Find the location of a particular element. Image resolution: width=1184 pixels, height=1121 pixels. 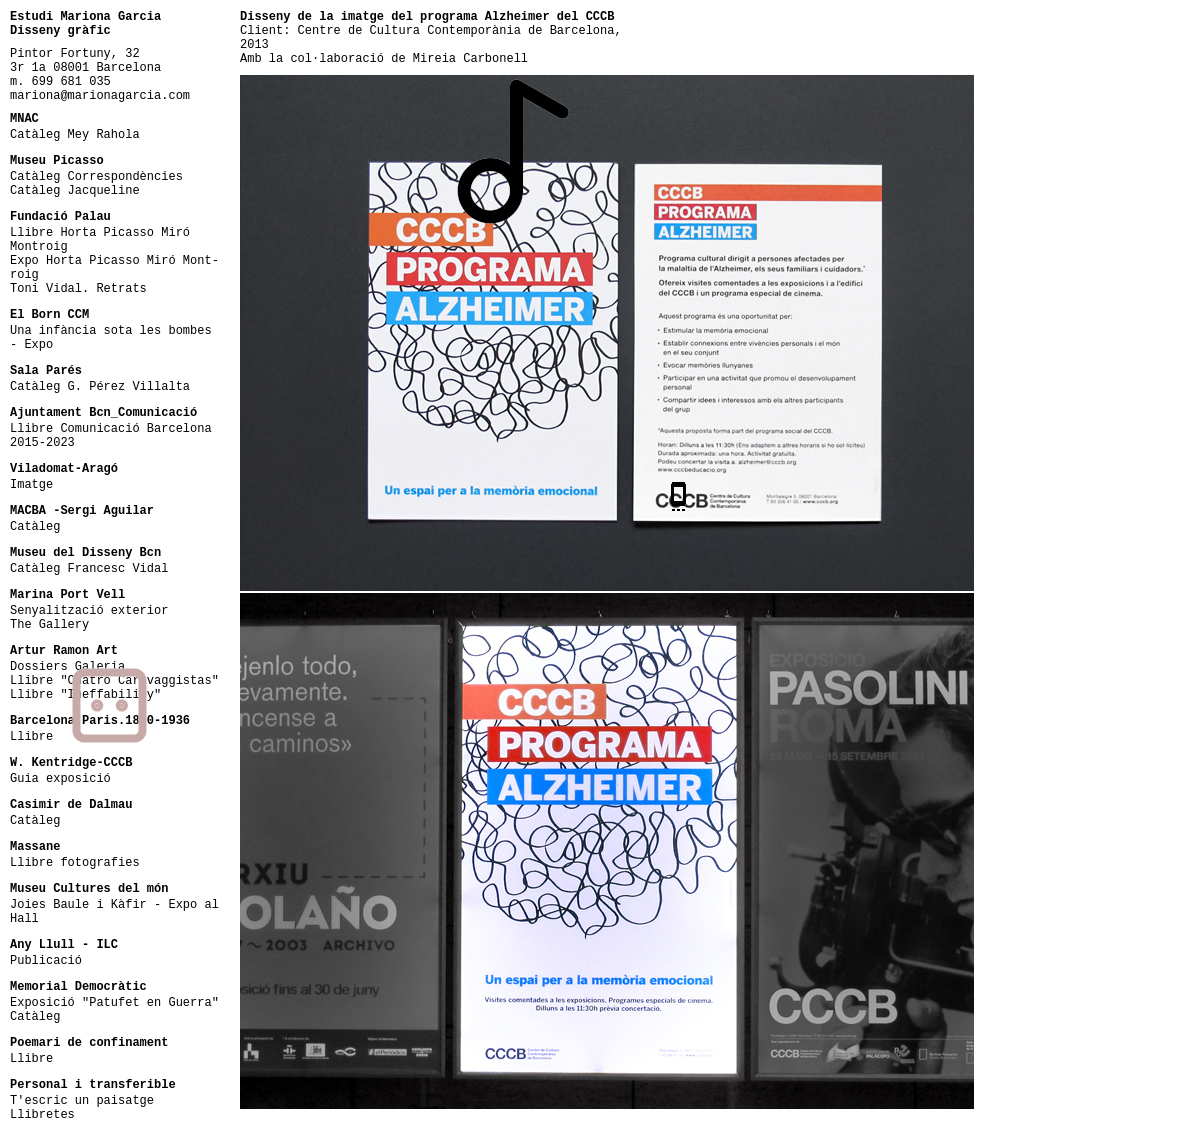

access music library or player is located at coordinates (516, 151).